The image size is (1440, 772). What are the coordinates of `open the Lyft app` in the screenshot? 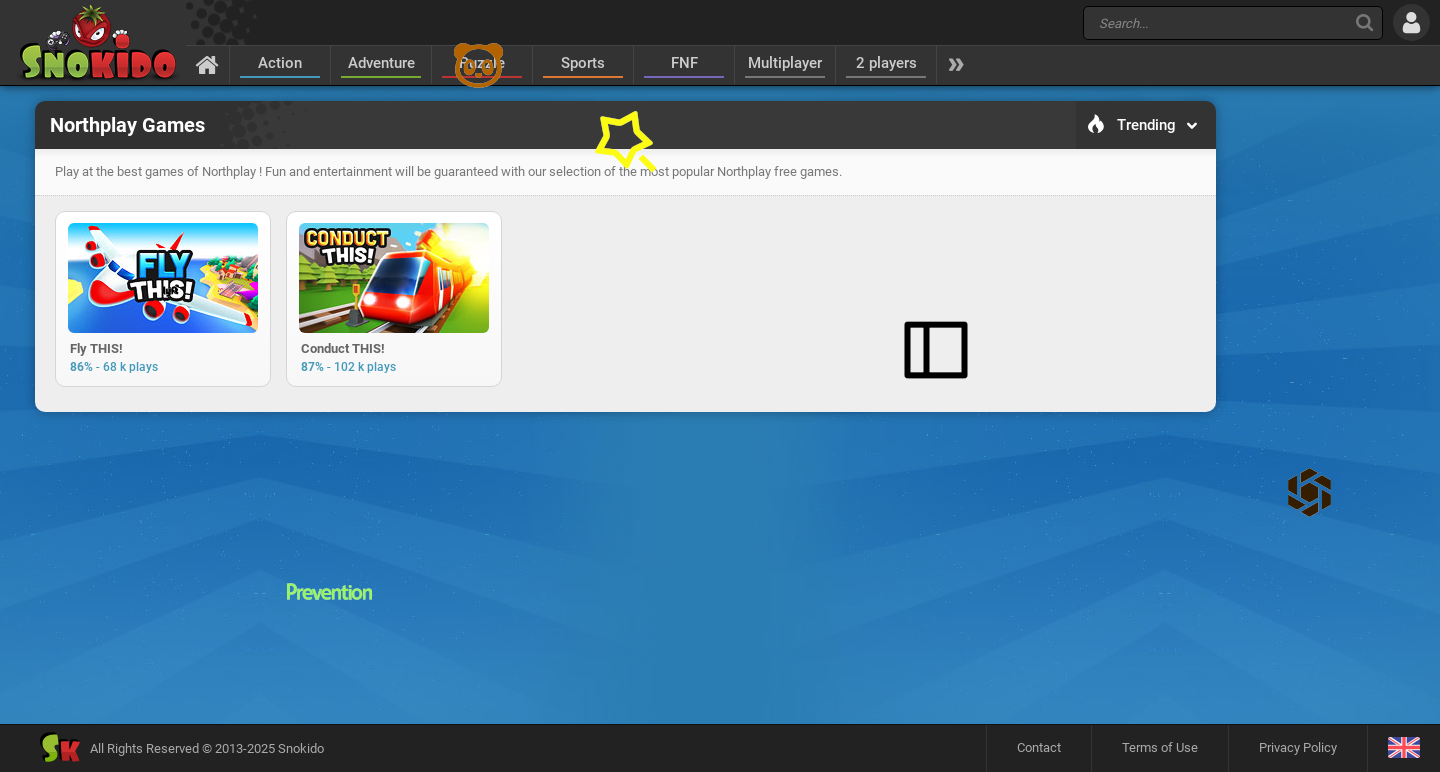 It's located at (170, 291).